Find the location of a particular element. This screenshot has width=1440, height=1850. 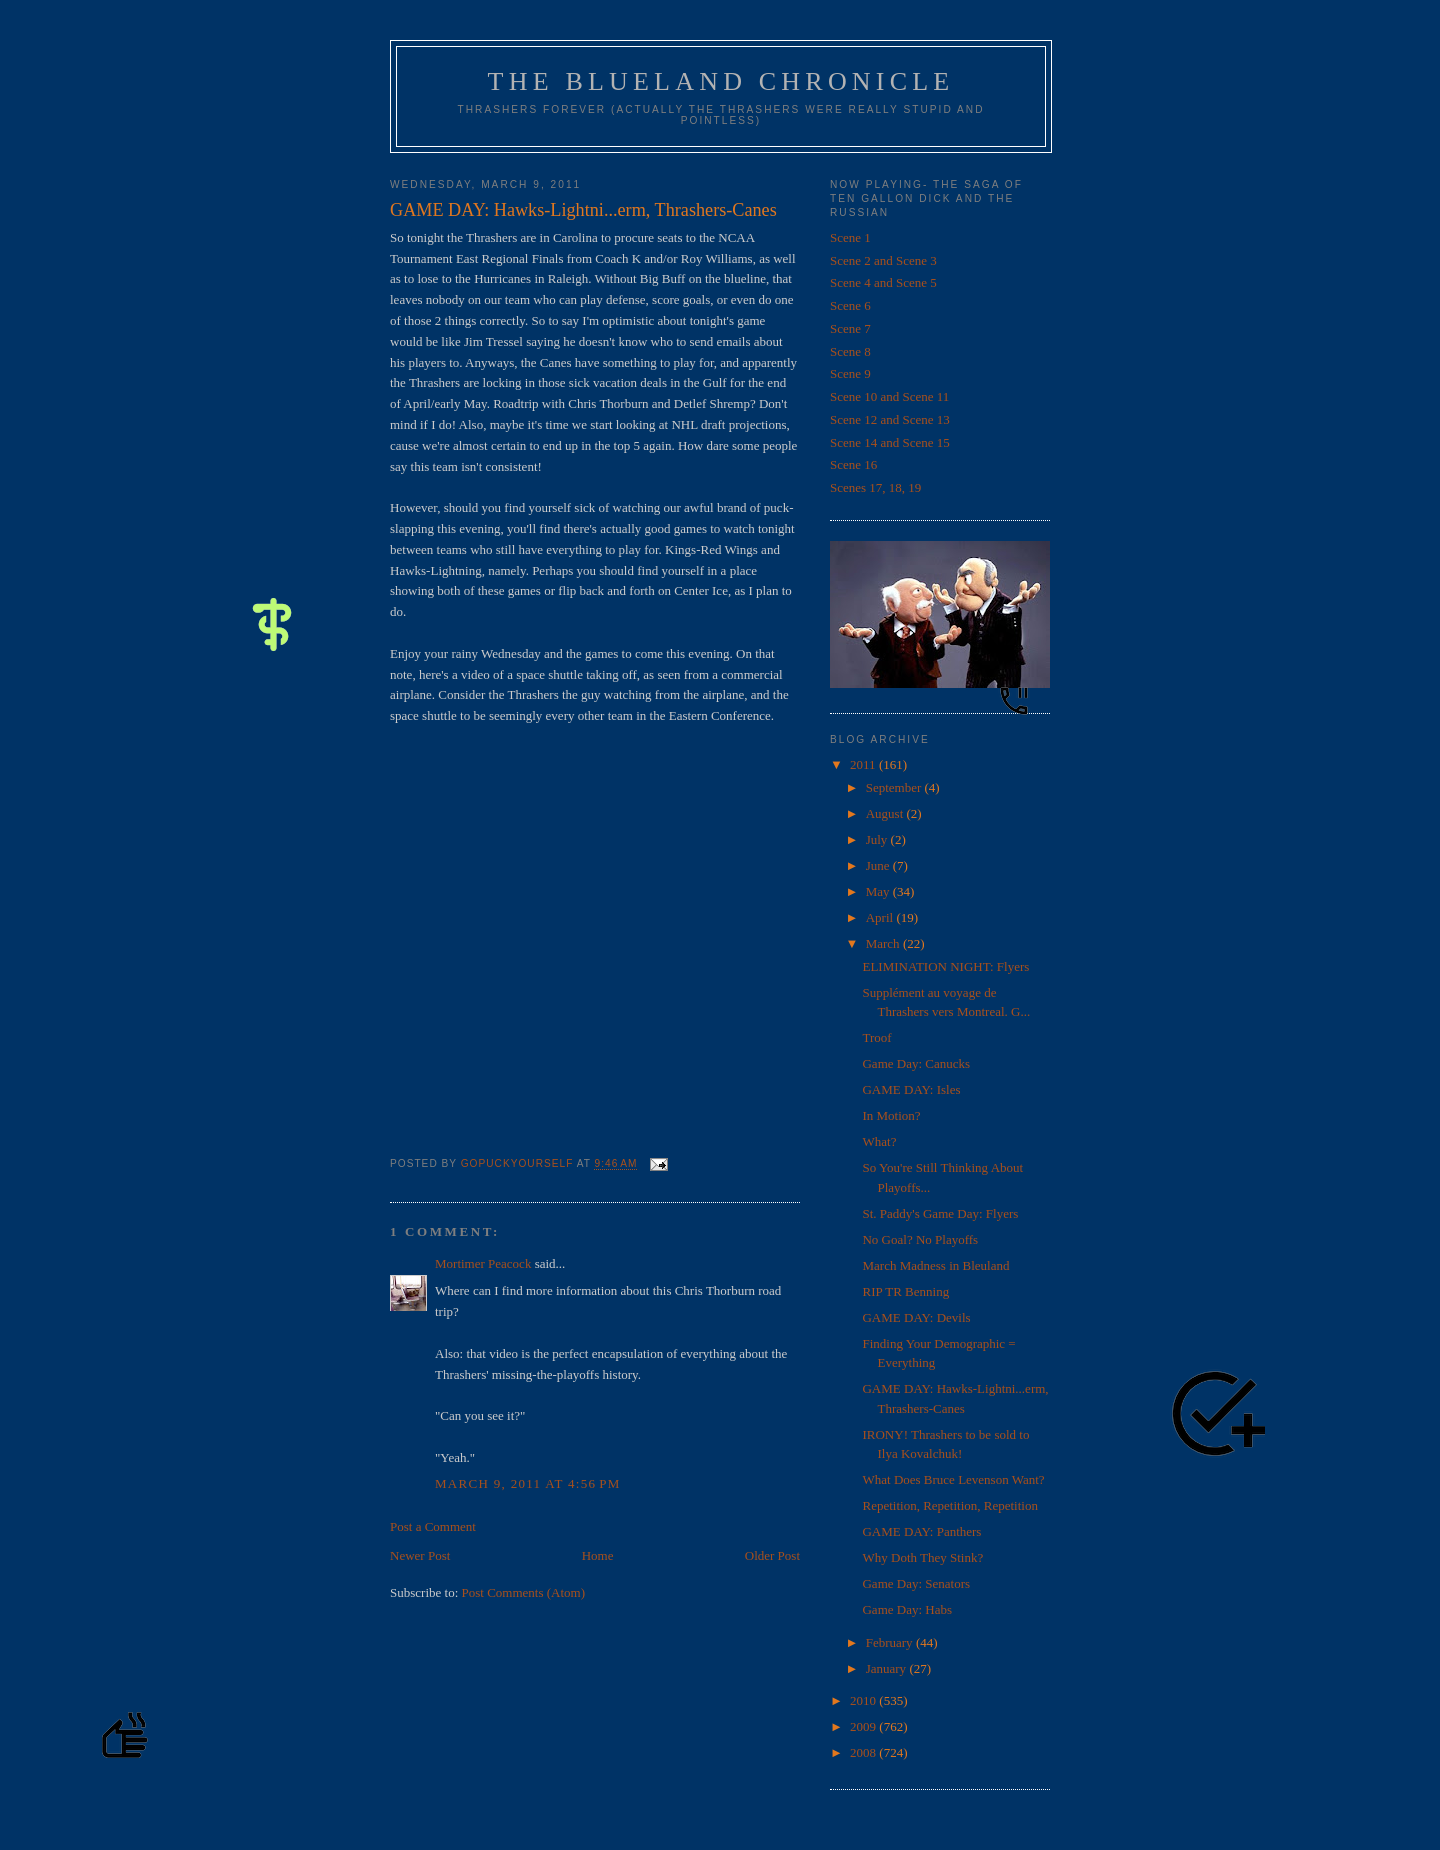

indicates hand dryer available is located at coordinates (126, 1734).